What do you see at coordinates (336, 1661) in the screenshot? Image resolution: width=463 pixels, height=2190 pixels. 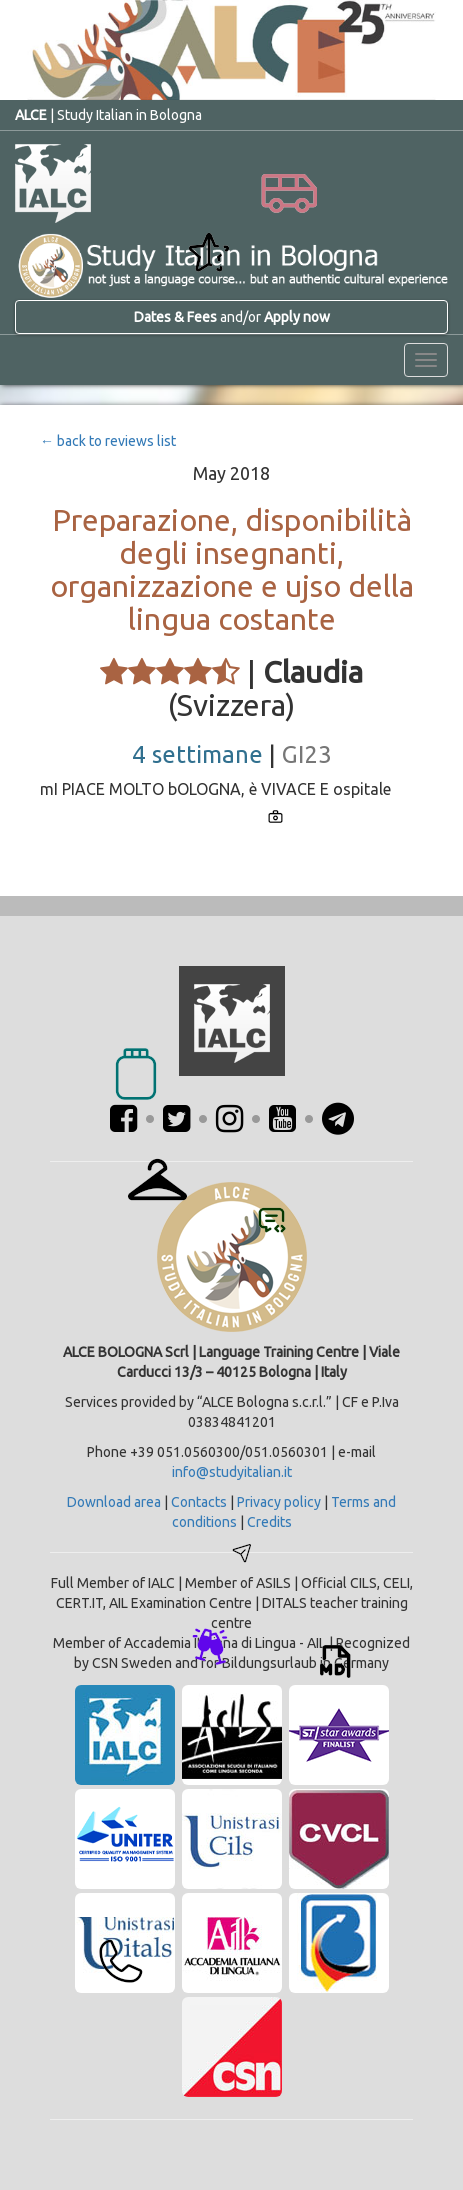 I see `open a markdown file` at bounding box center [336, 1661].